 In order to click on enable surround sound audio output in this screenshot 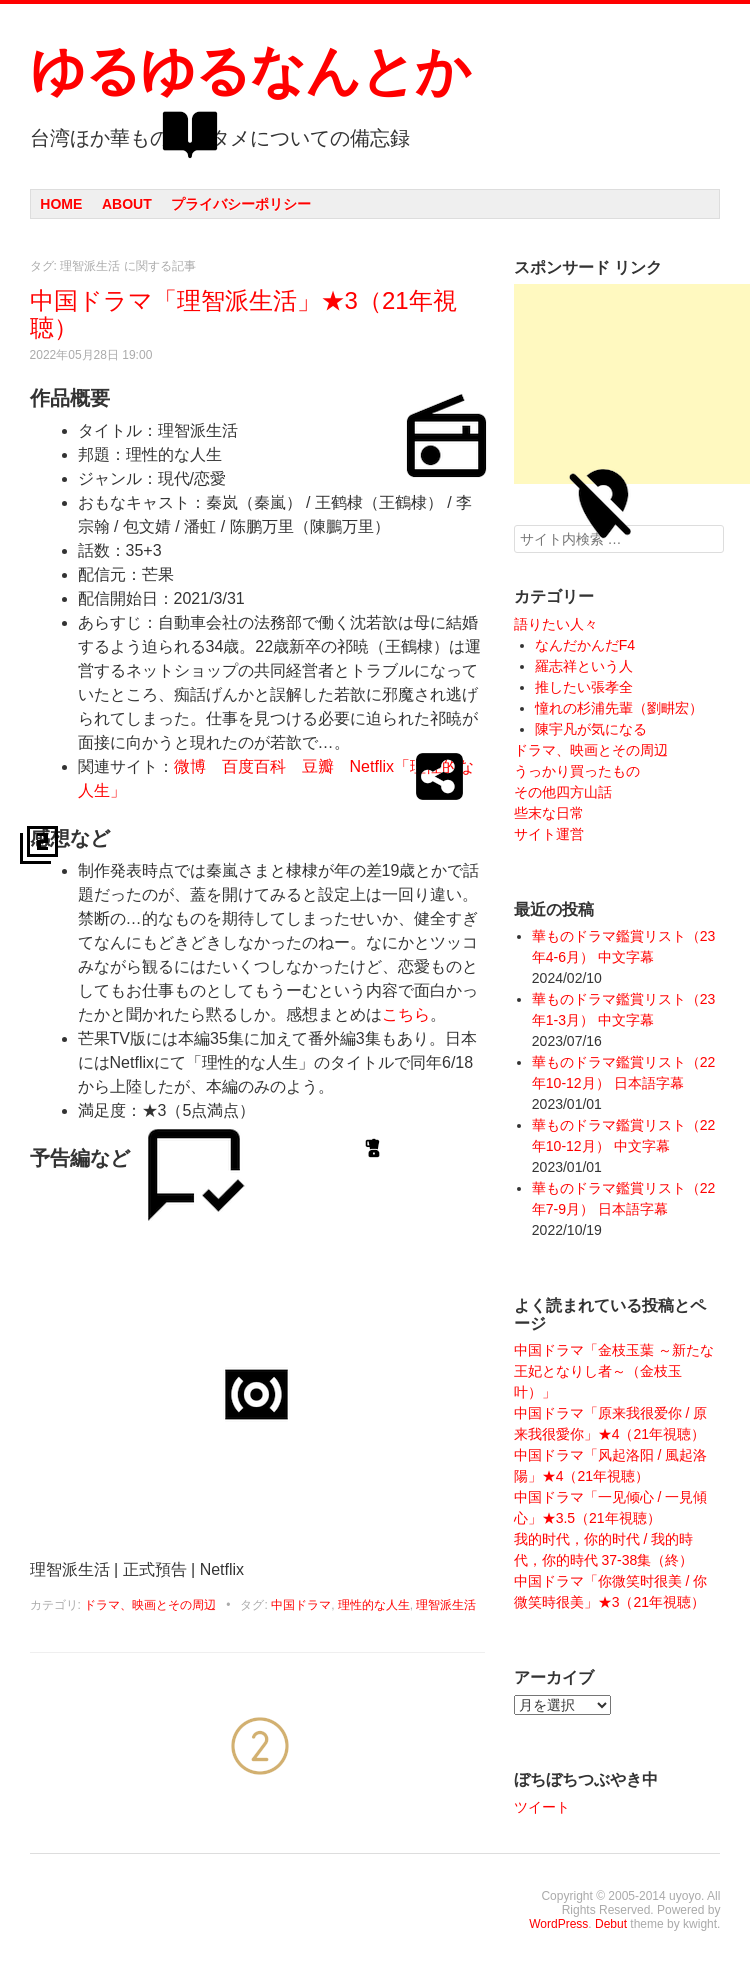, I will do `click(256, 1394)`.